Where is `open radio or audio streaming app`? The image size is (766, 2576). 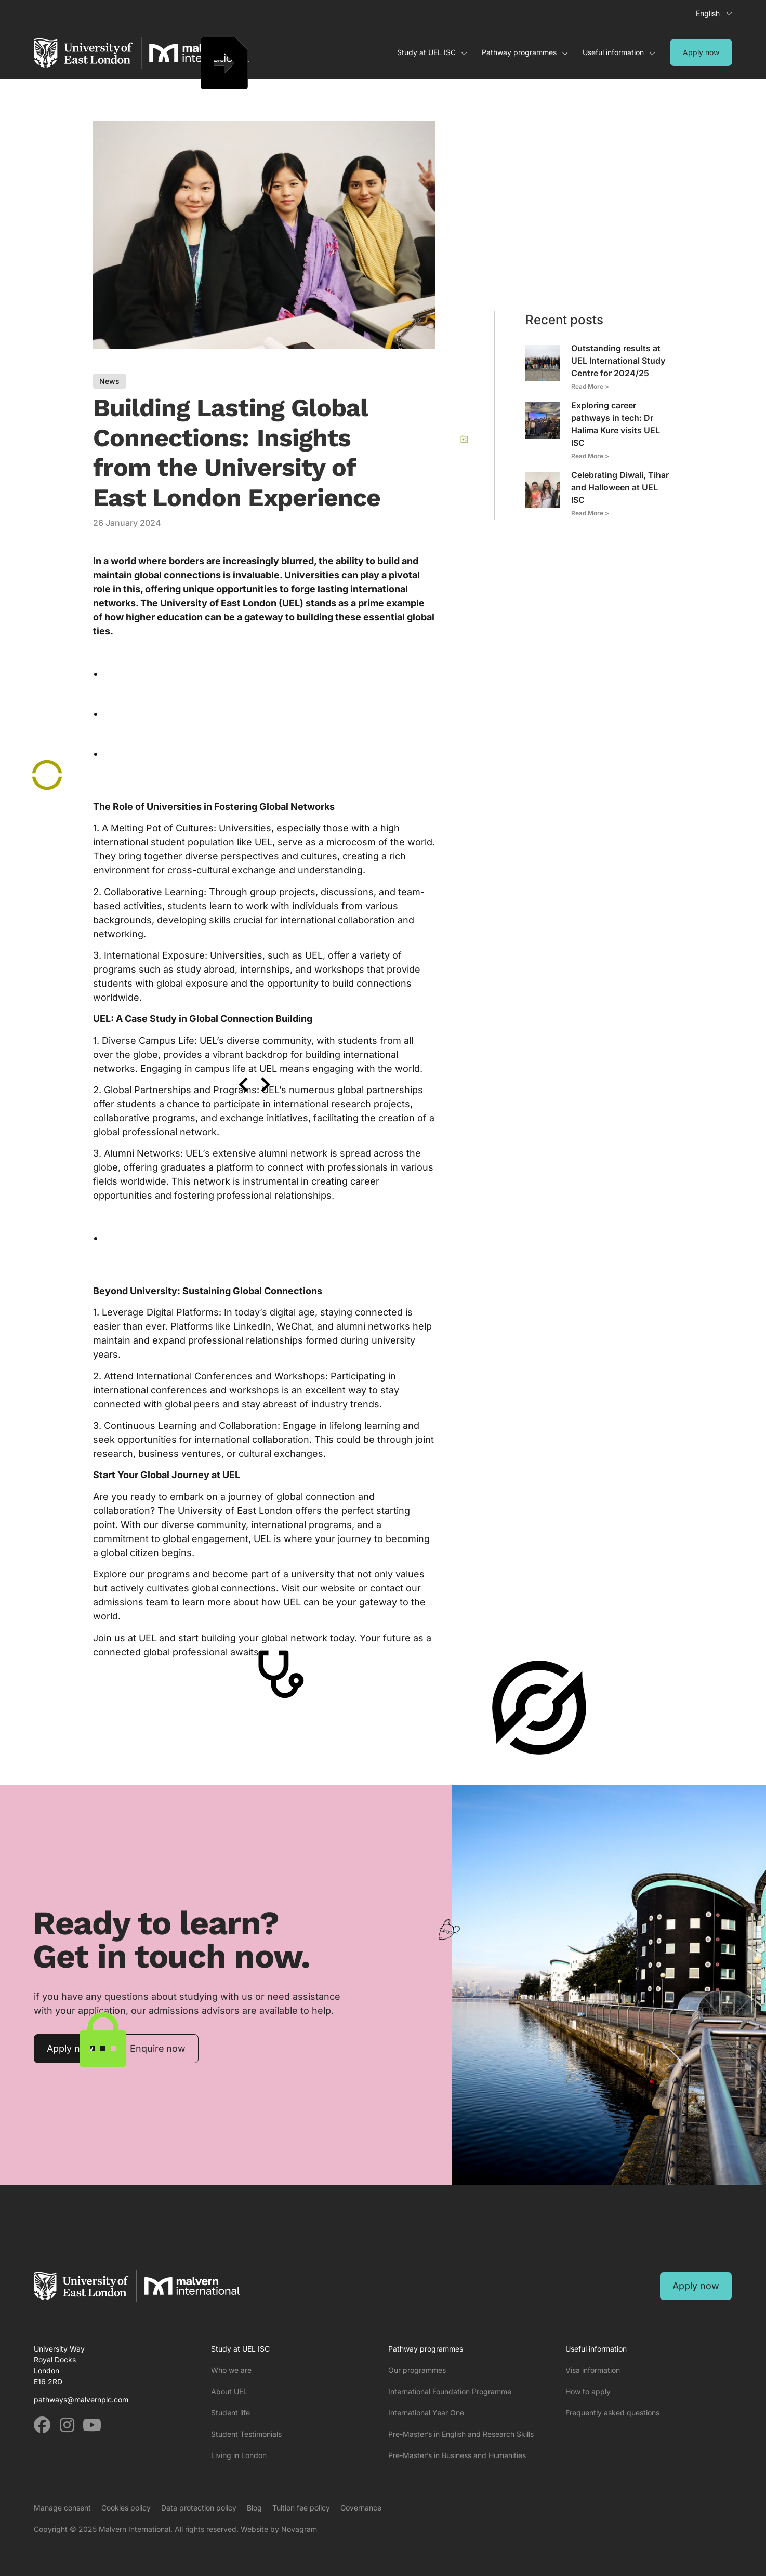
open radio or audio streaming app is located at coordinates (464, 439).